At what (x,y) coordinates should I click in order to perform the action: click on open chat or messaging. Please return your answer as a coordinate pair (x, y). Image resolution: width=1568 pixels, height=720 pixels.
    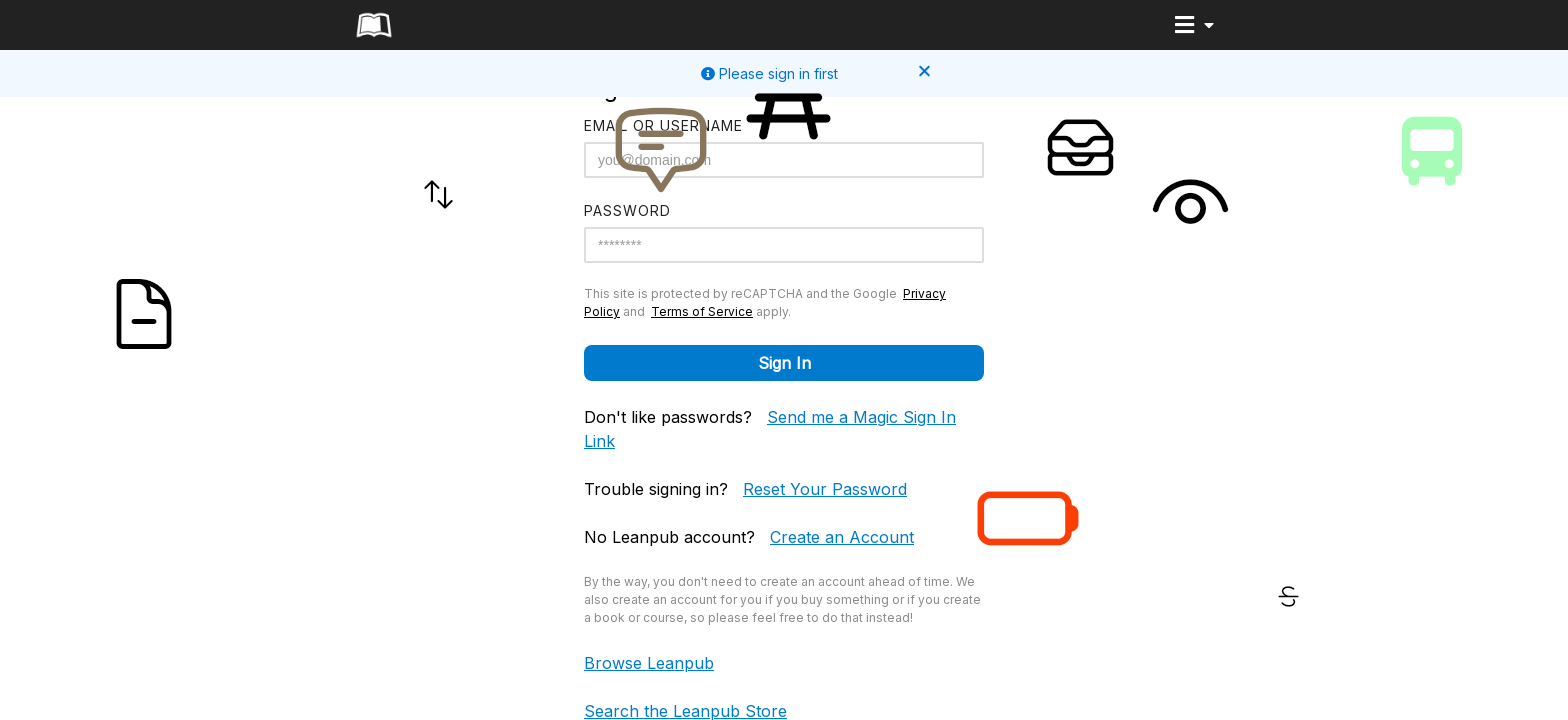
    Looking at the image, I should click on (661, 150).